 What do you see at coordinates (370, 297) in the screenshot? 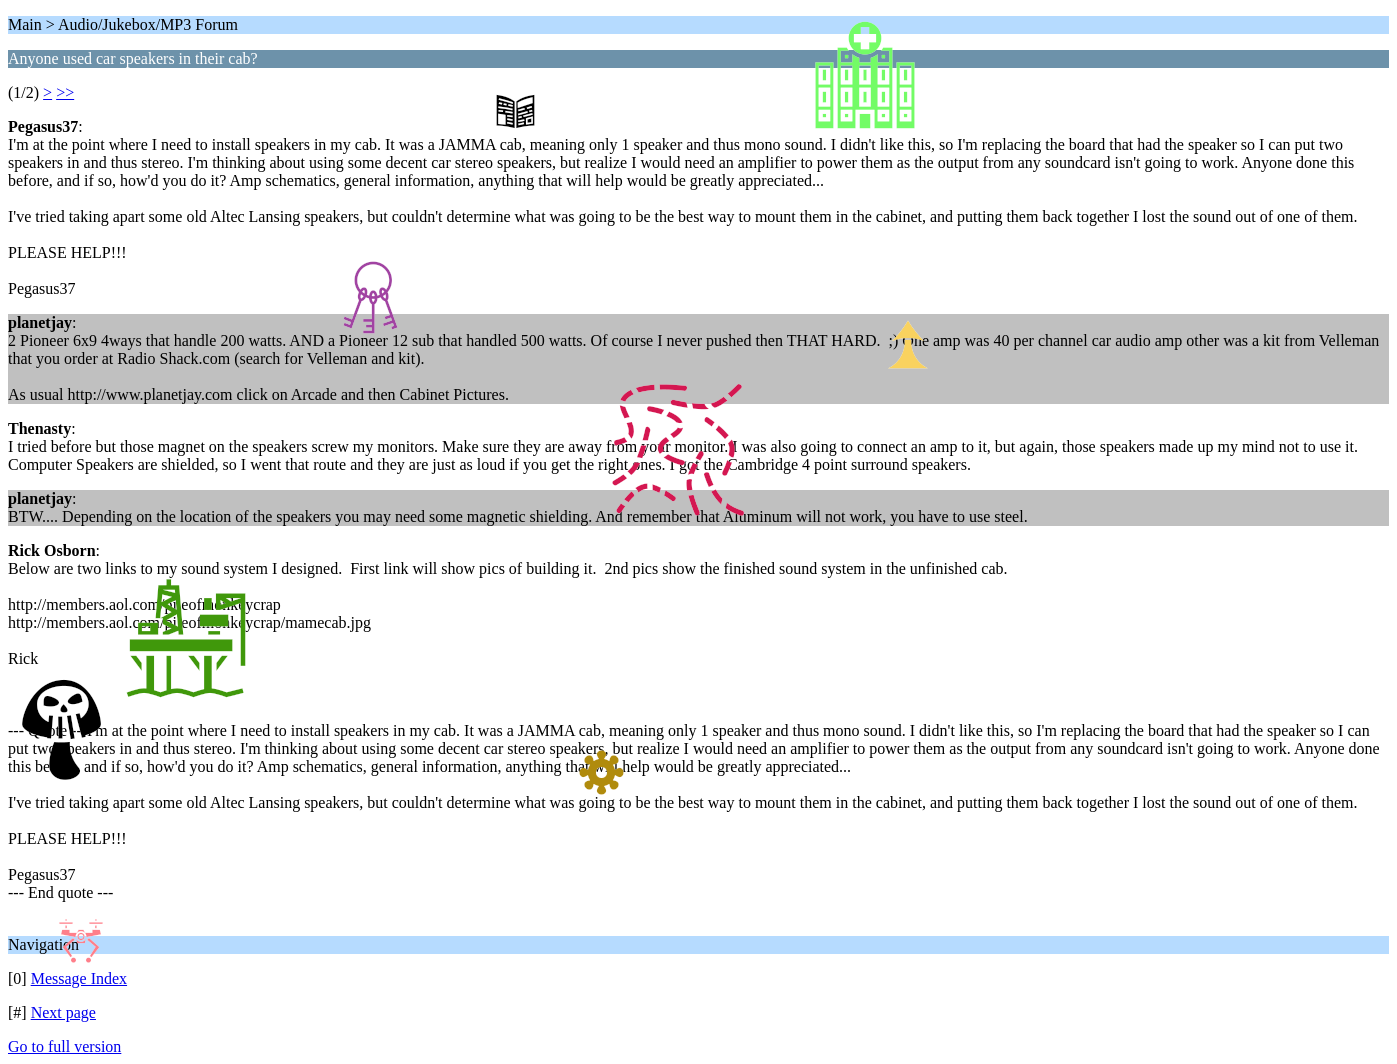
I see `access saved passwords or credentials` at bounding box center [370, 297].